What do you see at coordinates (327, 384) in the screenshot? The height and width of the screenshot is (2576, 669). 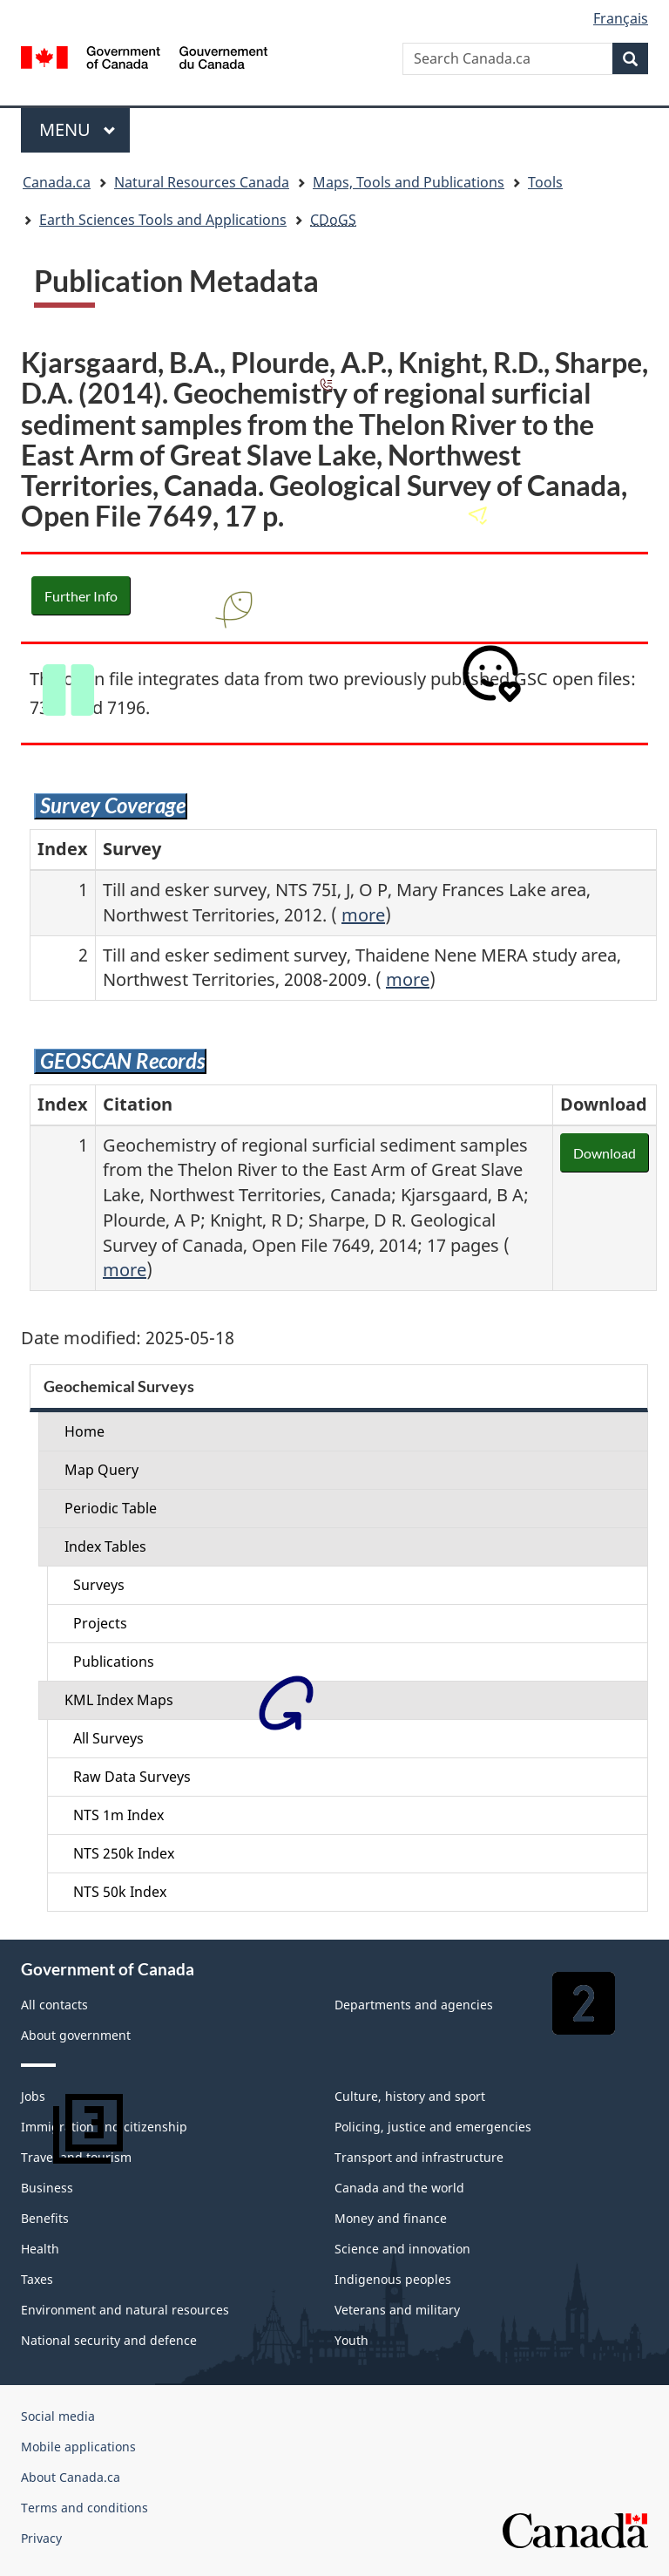 I see `view contact list or phone directory` at bounding box center [327, 384].